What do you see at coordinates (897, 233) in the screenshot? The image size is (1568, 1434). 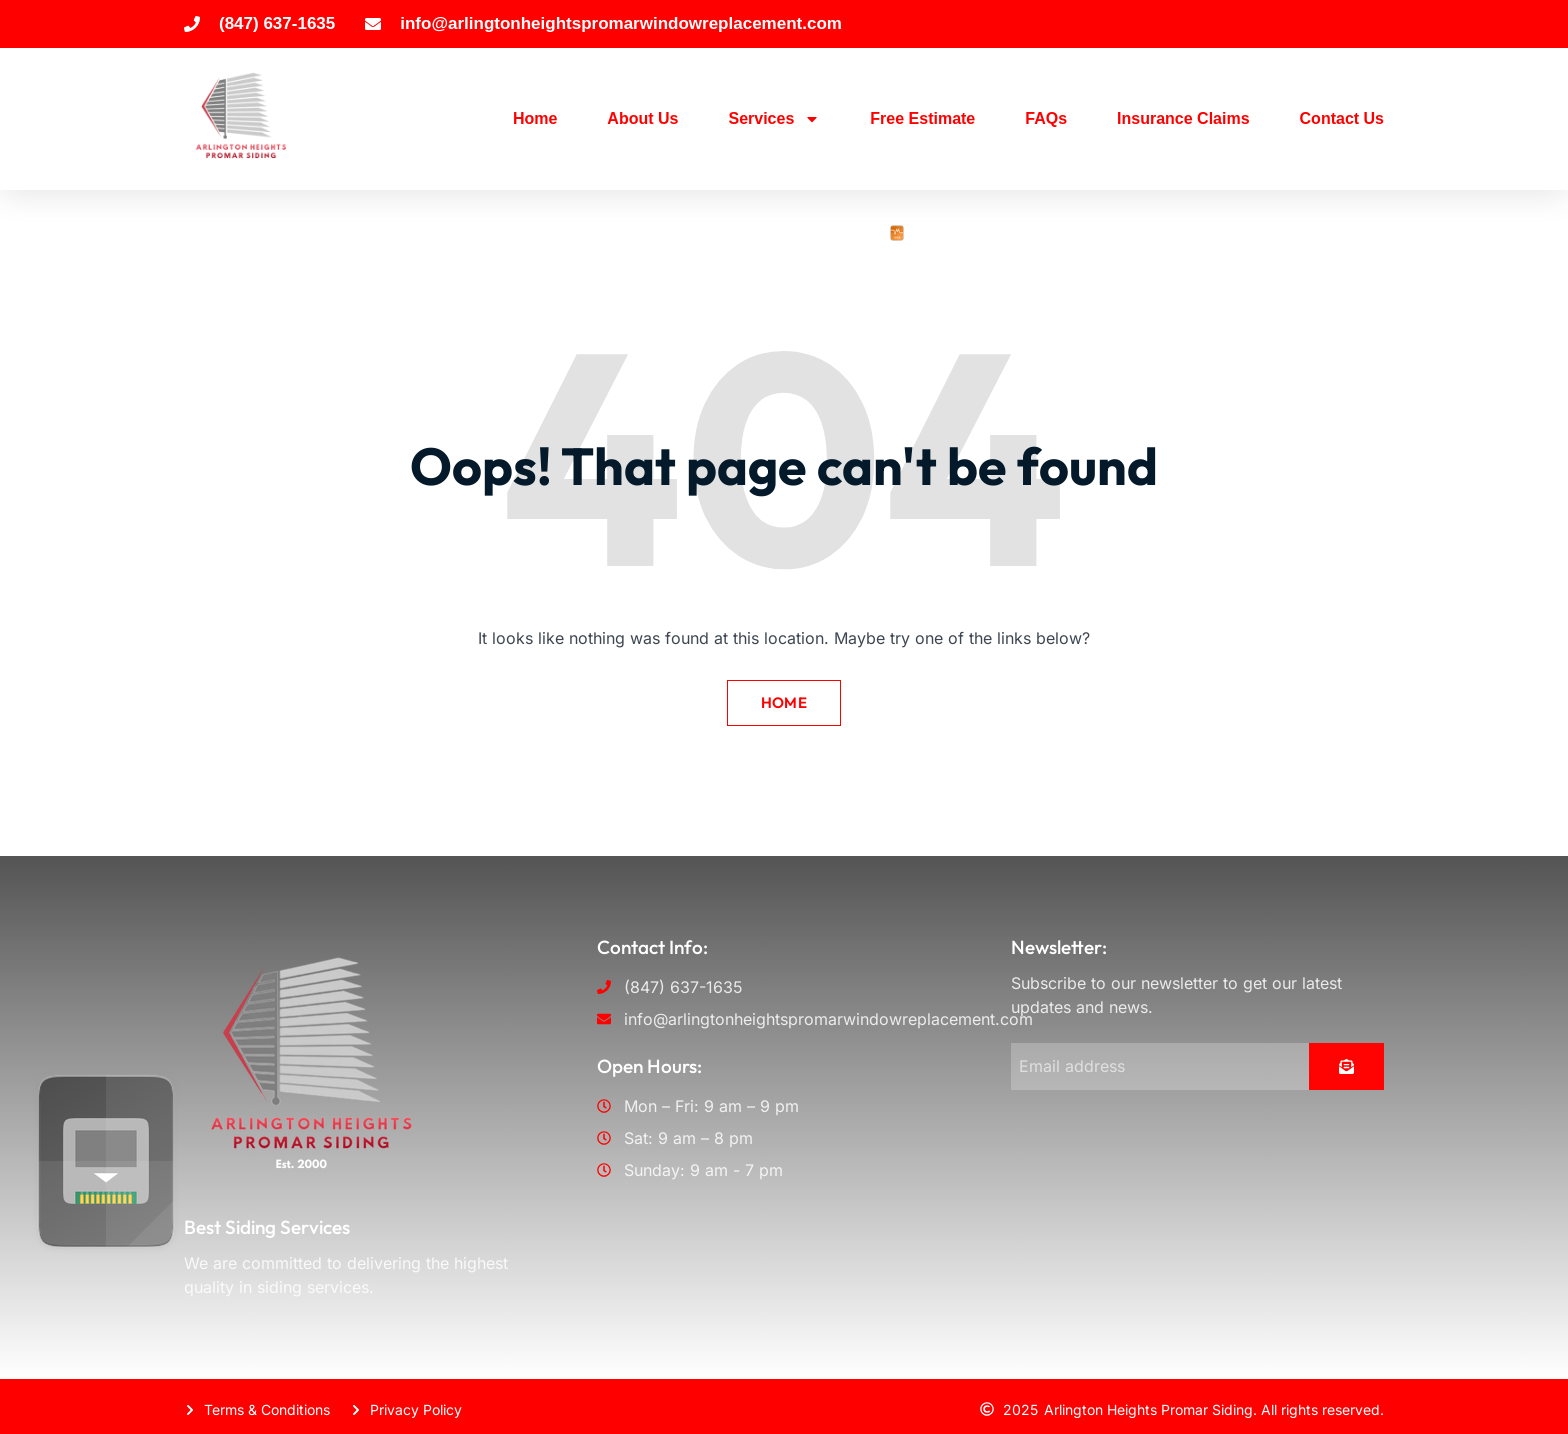 I see `open a VirtualBox appliance file (.ova)` at bounding box center [897, 233].